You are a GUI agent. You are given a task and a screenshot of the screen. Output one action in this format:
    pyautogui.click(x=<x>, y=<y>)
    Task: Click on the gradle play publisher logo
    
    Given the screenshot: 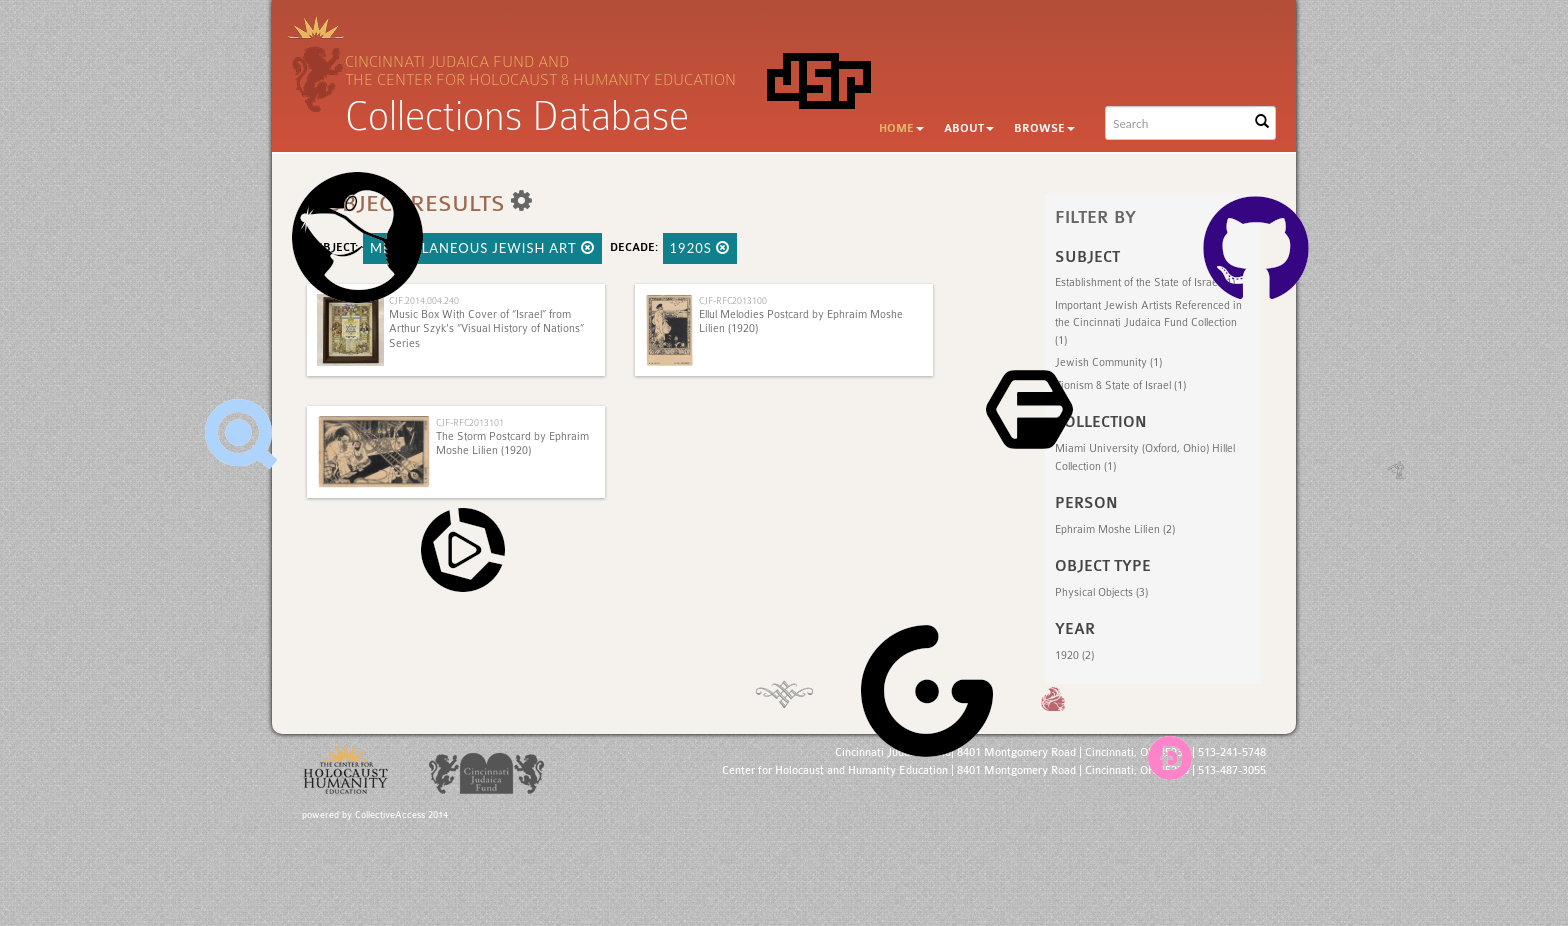 What is the action you would take?
    pyautogui.click(x=463, y=550)
    